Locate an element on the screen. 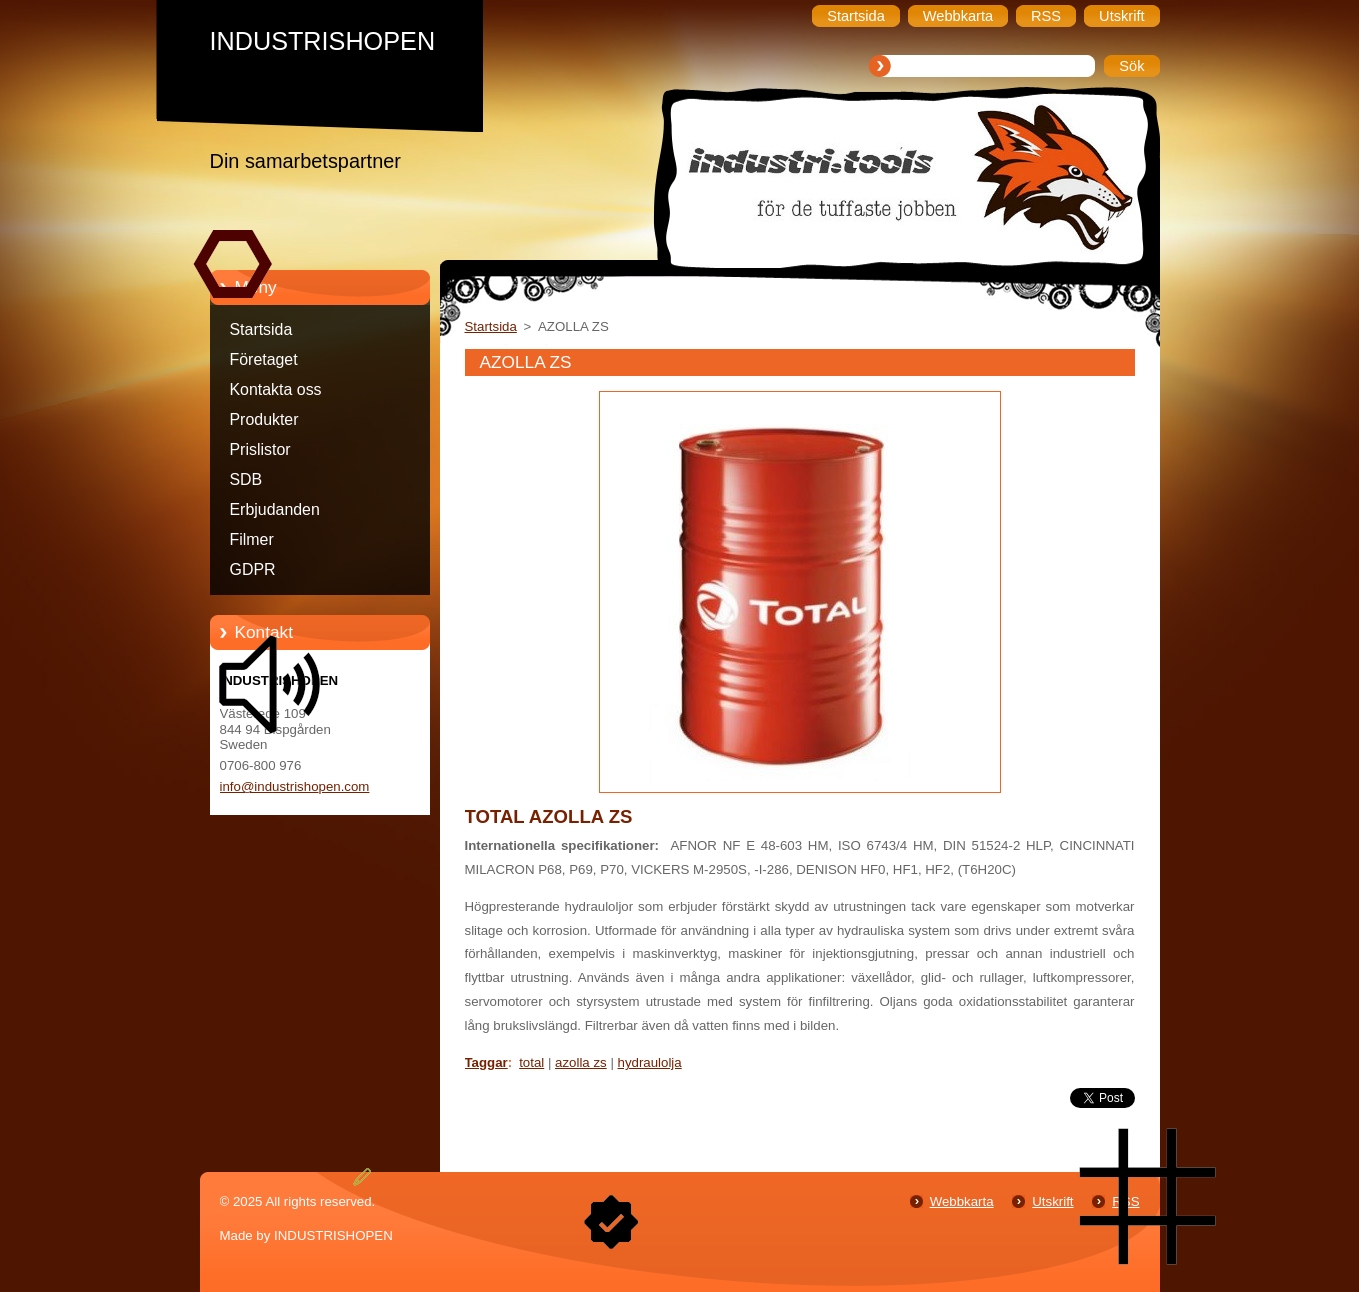 This screenshot has height=1292, width=1359. unmute audio or restore sound is located at coordinates (269, 685).